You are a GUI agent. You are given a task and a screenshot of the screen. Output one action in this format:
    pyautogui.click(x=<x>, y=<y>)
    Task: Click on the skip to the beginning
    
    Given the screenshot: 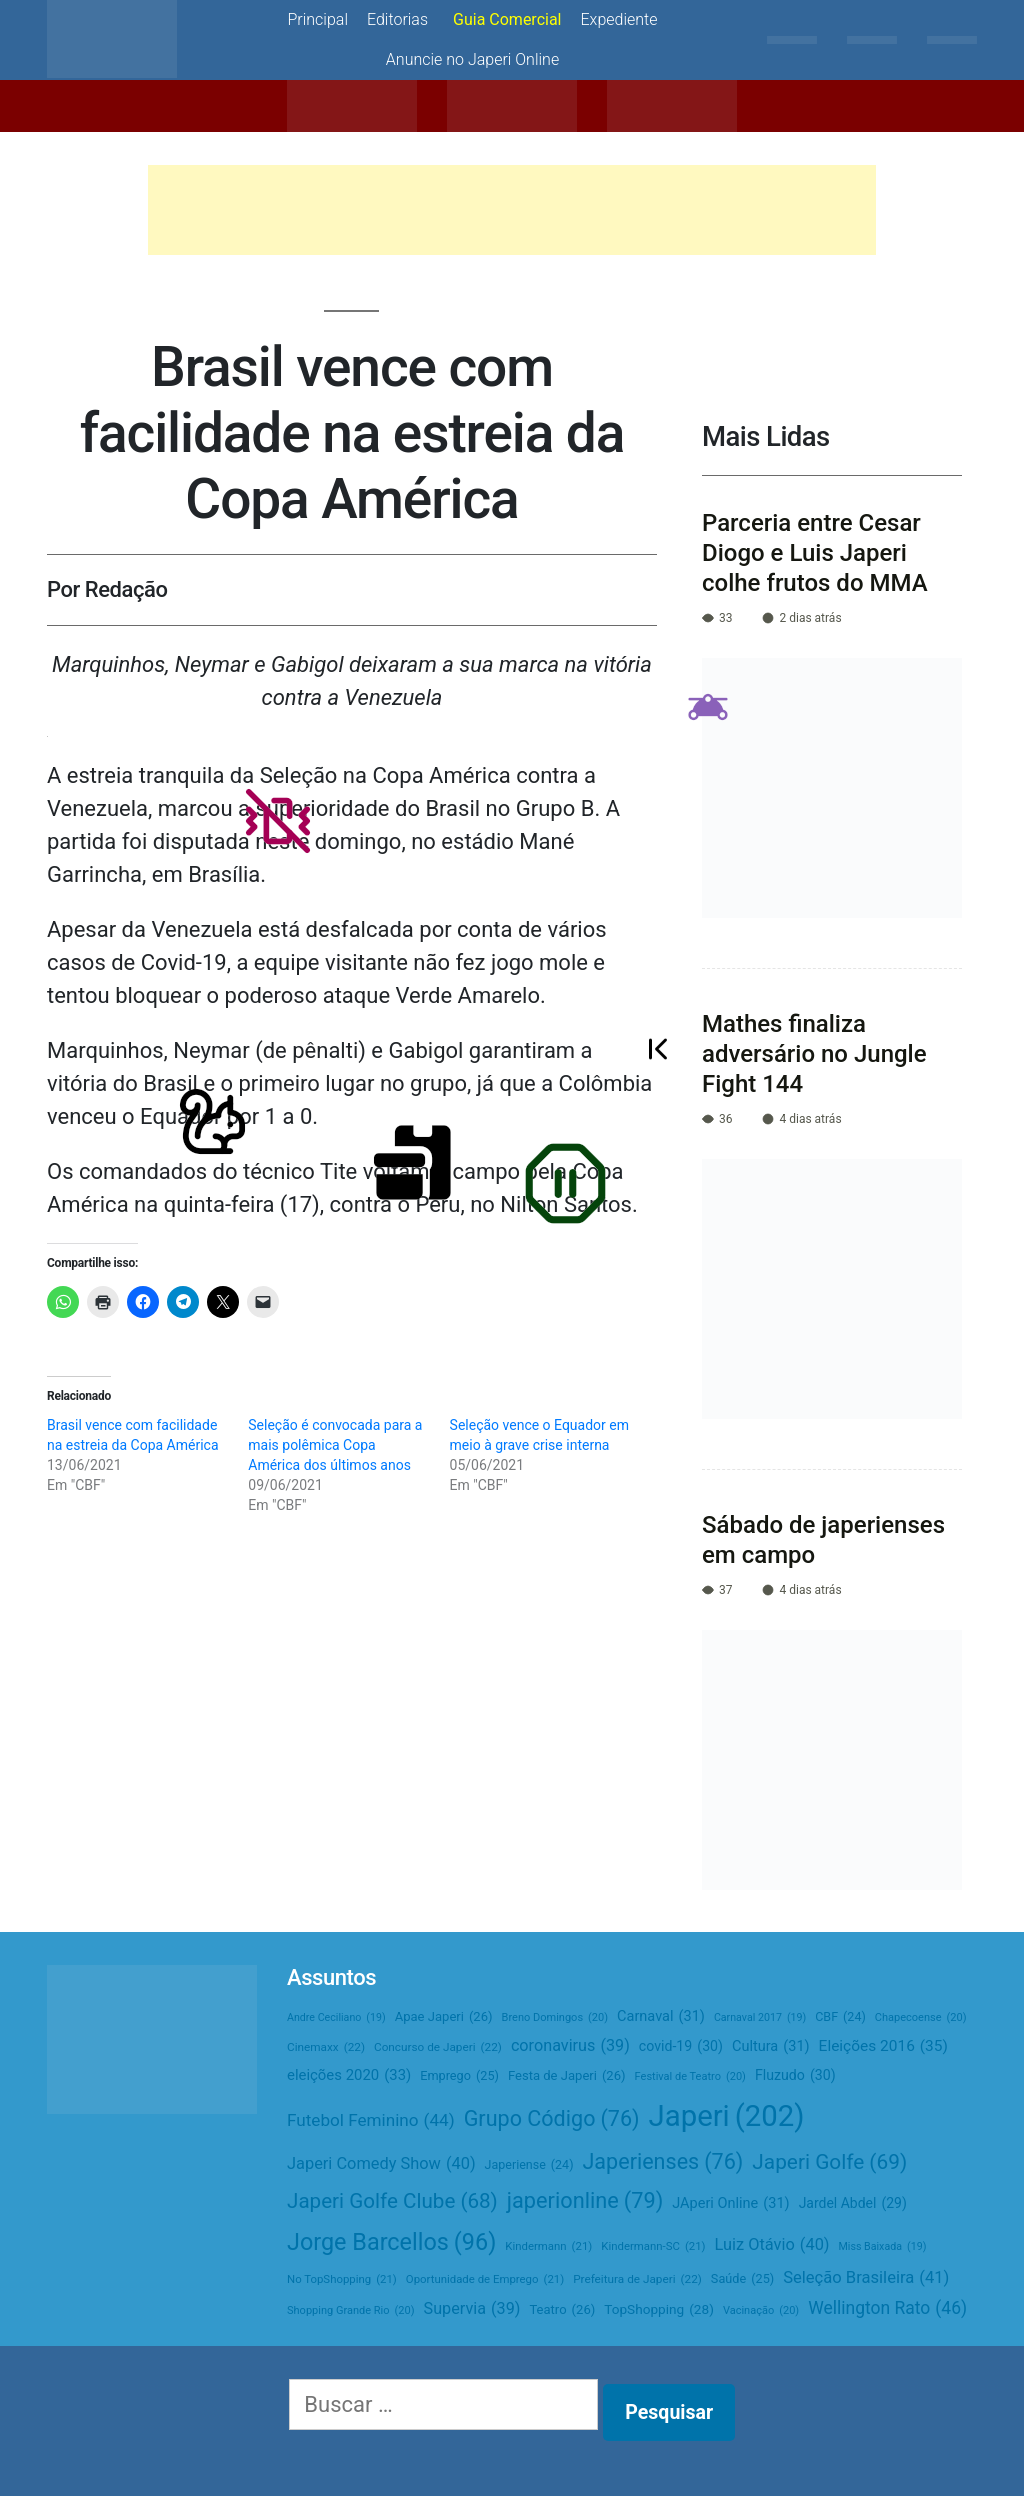 What is the action you would take?
    pyautogui.click(x=658, y=1049)
    